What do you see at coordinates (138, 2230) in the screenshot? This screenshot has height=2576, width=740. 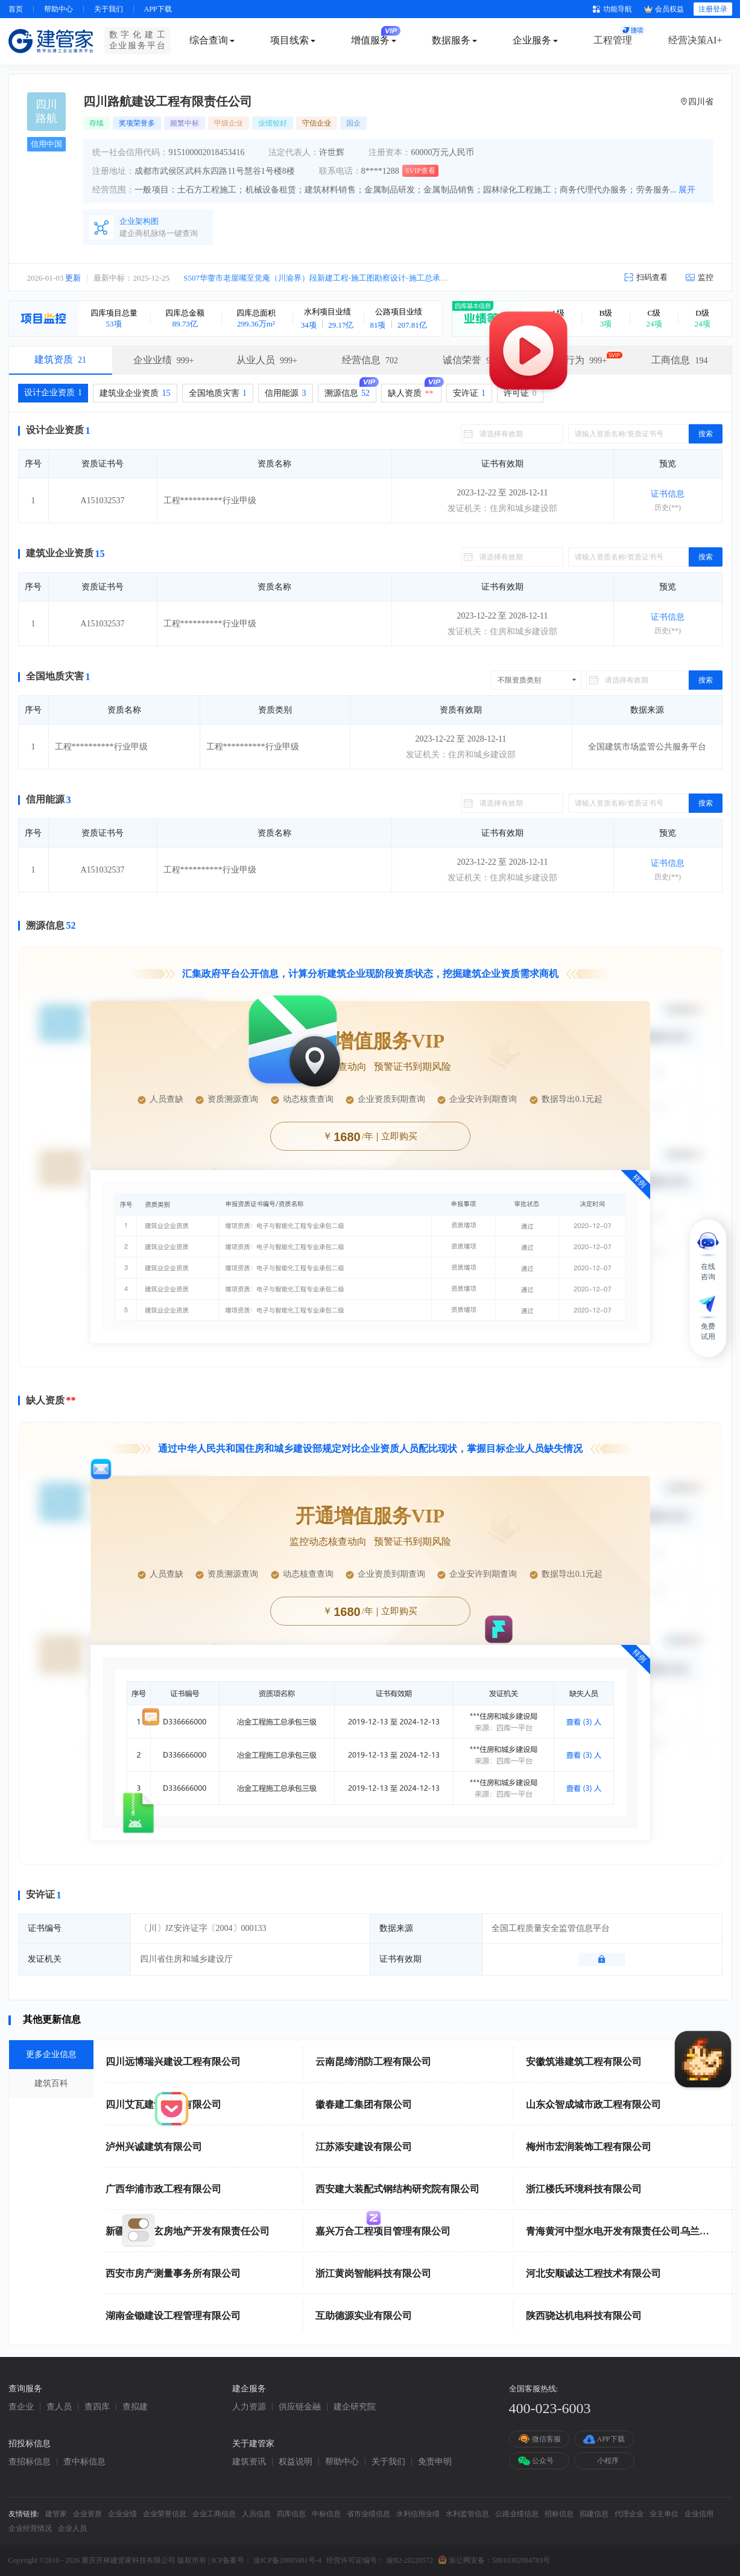 I see `open gnome tweaks settings` at bounding box center [138, 2230].